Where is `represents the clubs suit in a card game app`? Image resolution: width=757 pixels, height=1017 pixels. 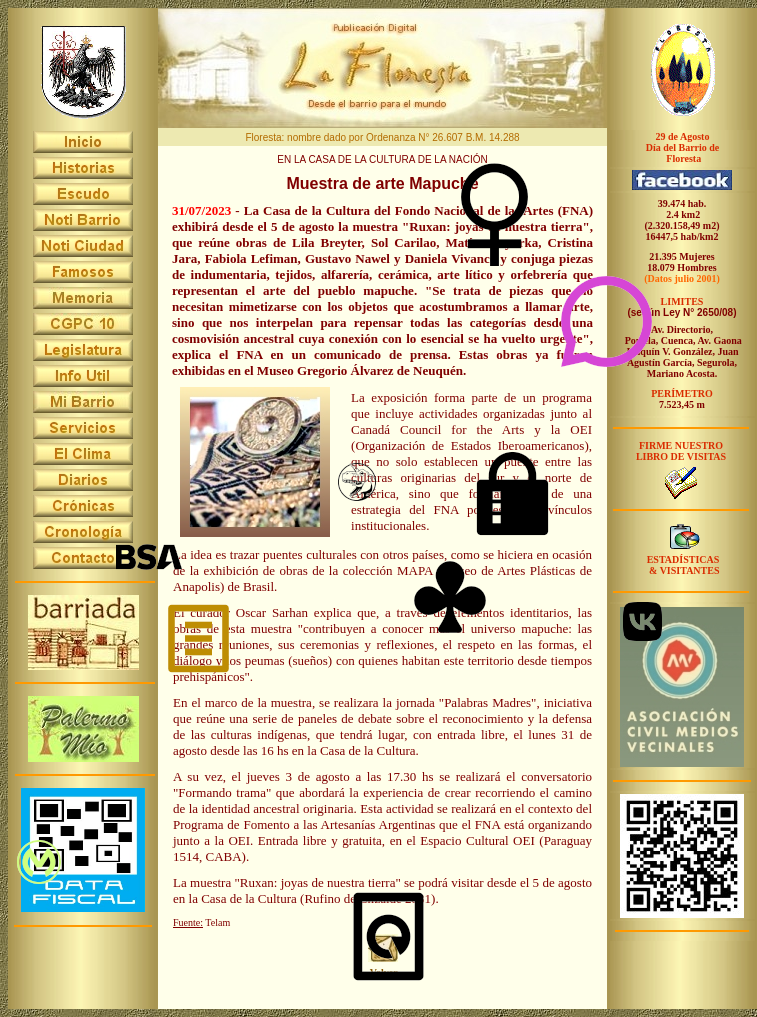
represents the clubs suit in a card game app is located at coordinates (450, 597).